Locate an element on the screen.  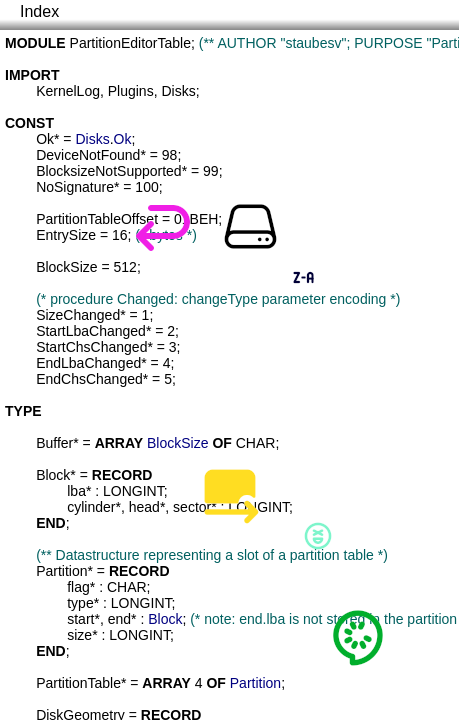
react with a laughing emoji is located at coordinates (318, 536).